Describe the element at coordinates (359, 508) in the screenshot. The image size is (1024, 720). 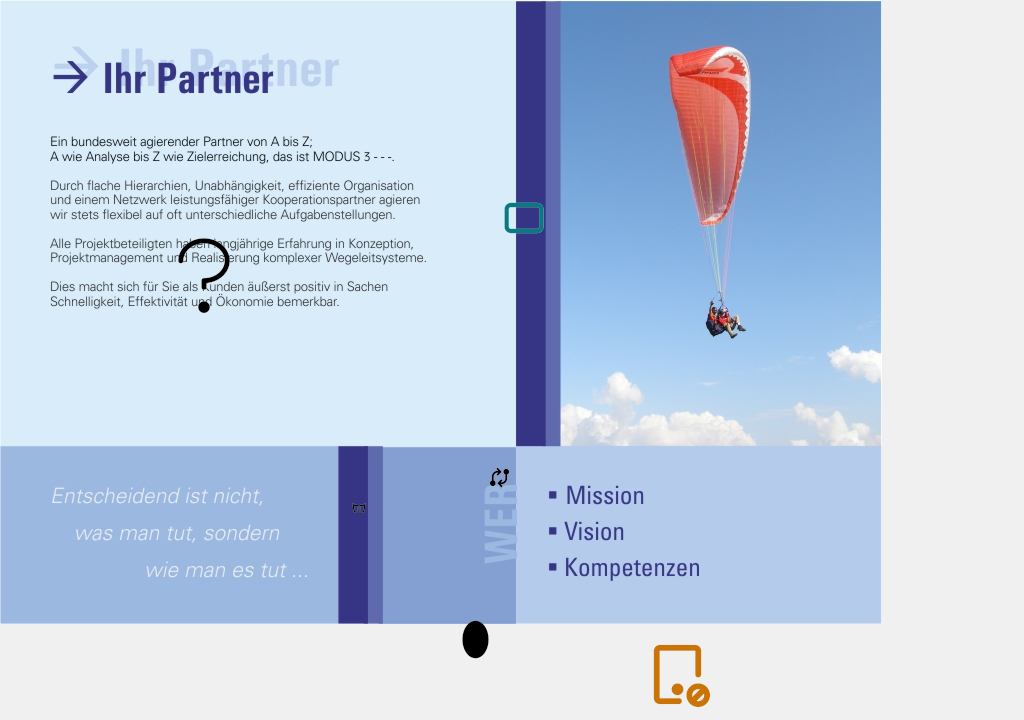
I see `wash at medium-high temperature setting` at that location.